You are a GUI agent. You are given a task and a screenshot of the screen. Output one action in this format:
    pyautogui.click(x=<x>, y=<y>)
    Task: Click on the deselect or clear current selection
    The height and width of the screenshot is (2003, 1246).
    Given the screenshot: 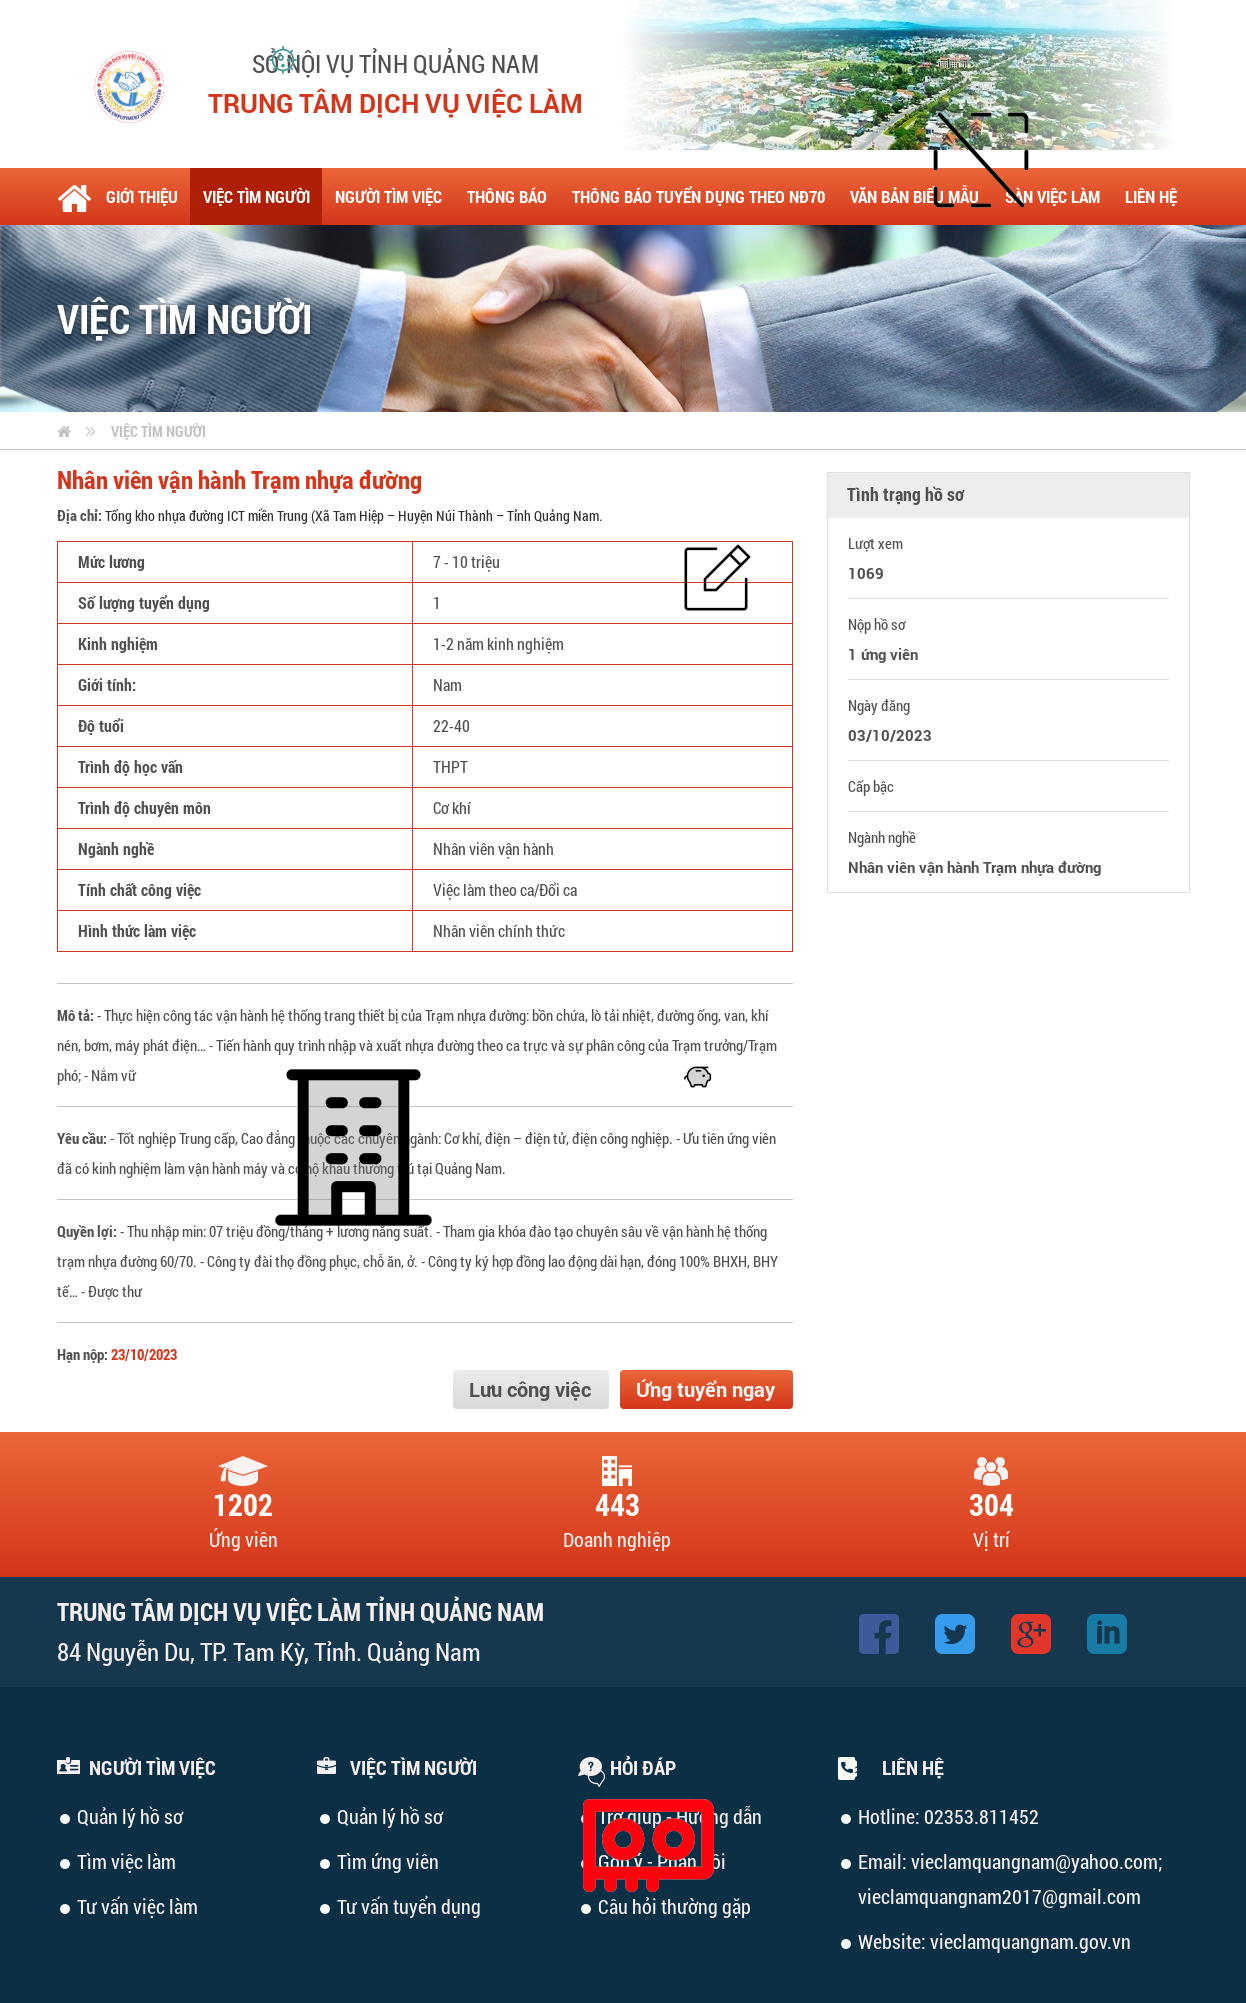 What is the action you would take?
    pyautogui.click(x=981, y=160)
    